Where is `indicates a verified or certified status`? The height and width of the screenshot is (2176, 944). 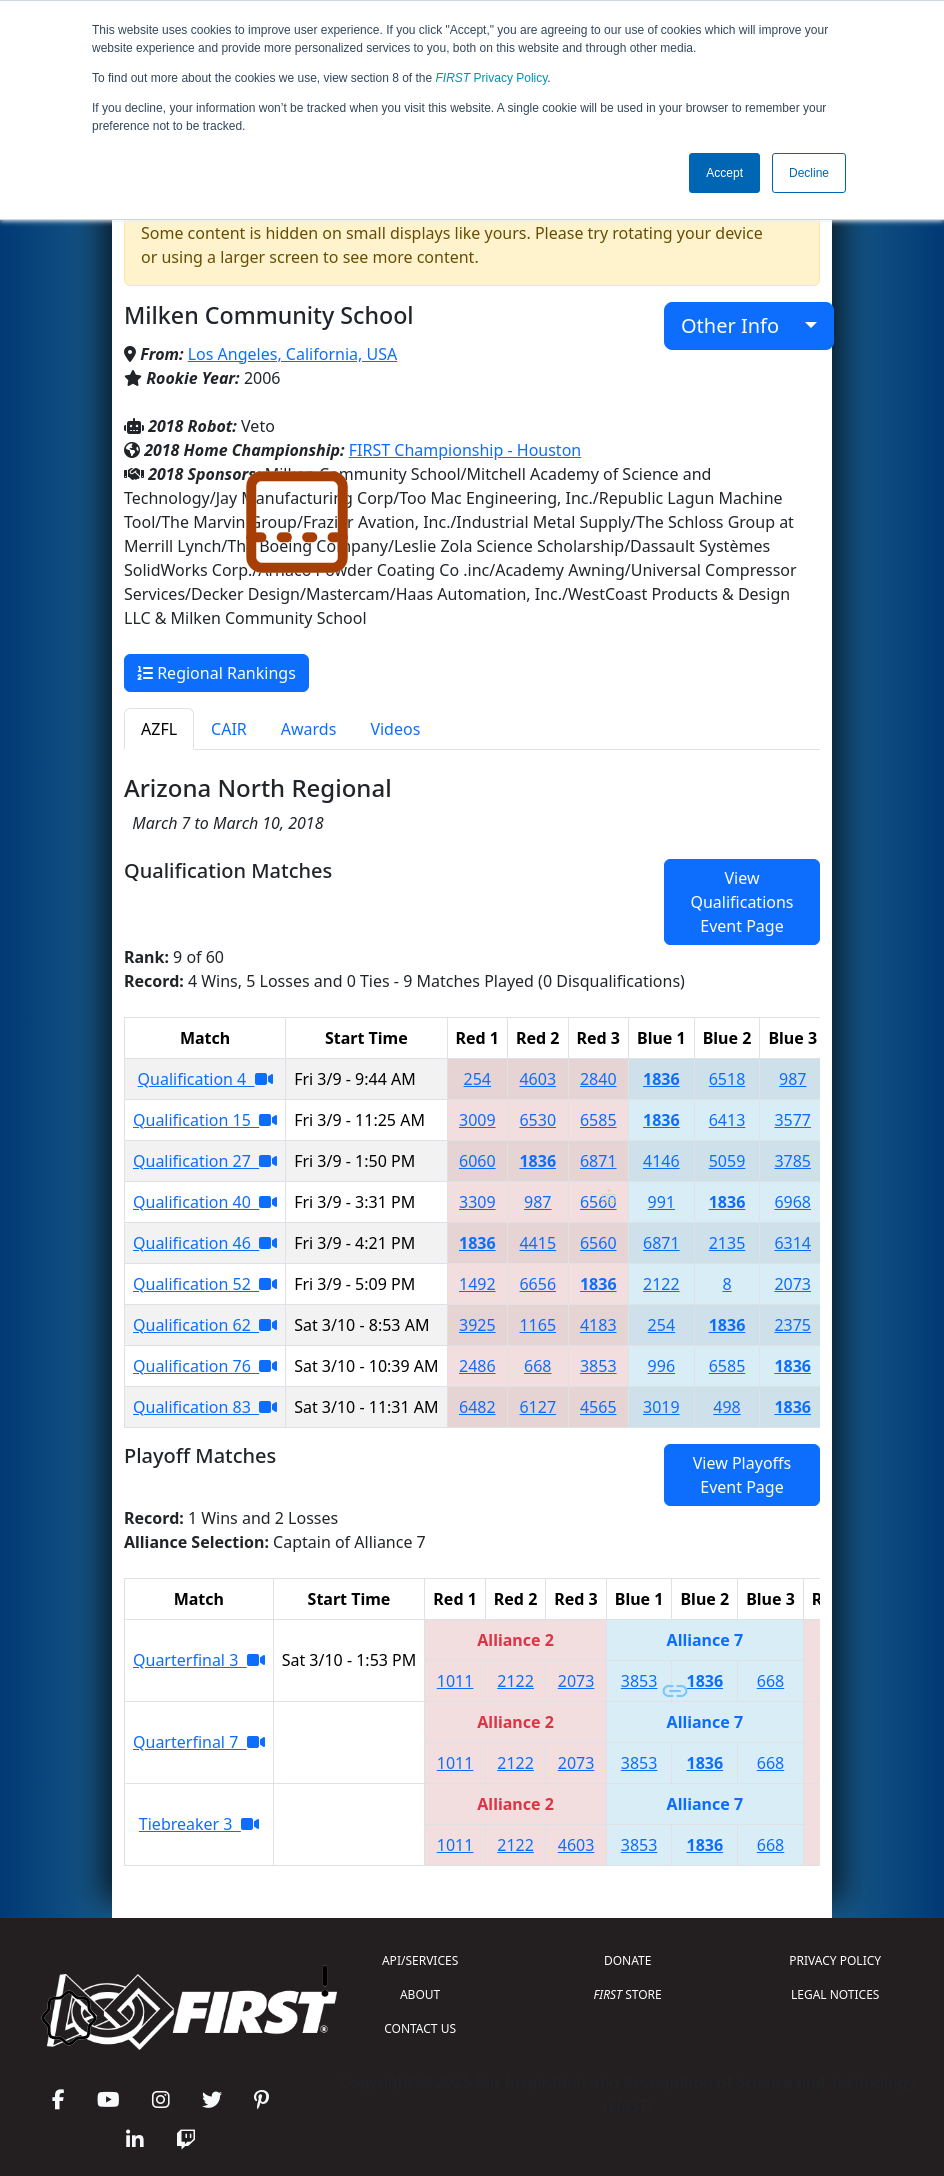 indicates a verified or certified status is located at coordinates (69, 2018).